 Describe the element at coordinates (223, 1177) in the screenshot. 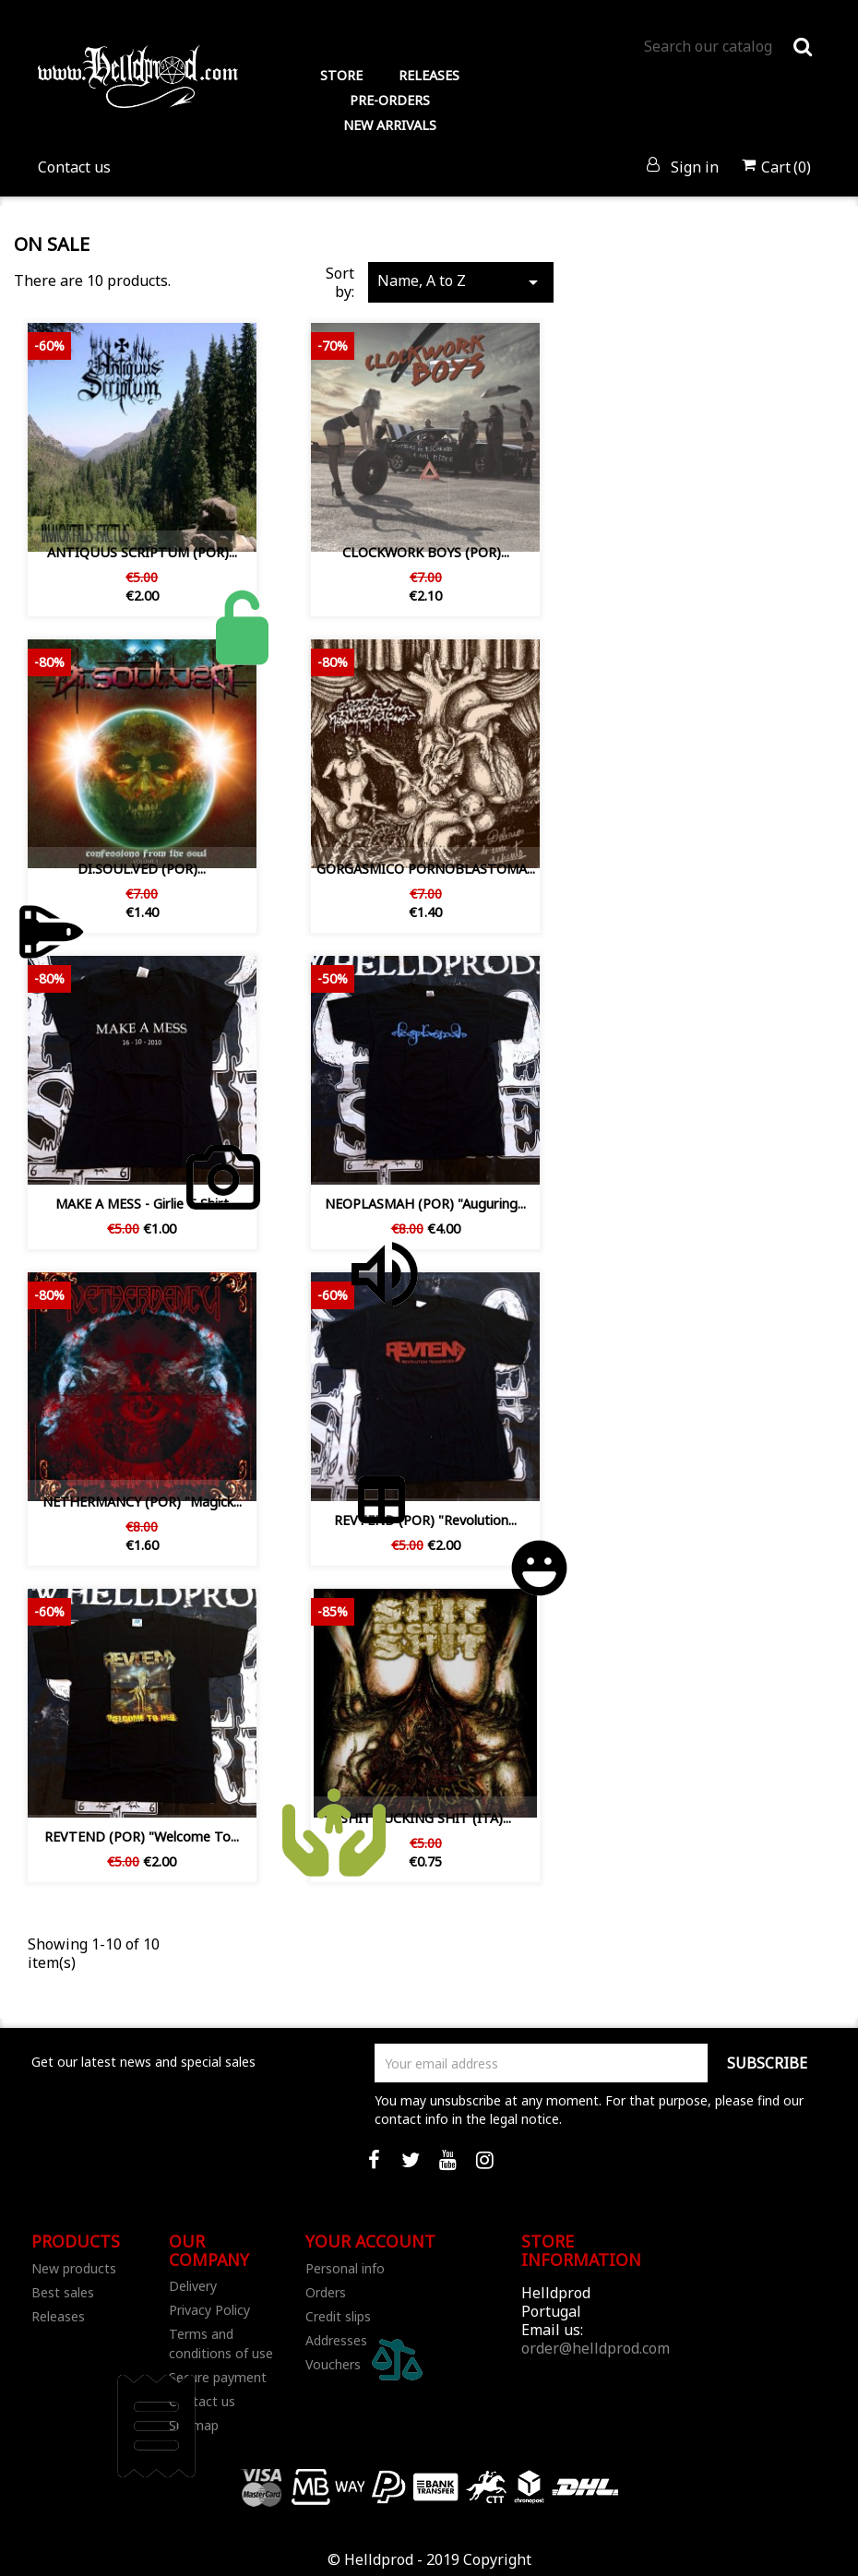

I see `take a photo` at that location.